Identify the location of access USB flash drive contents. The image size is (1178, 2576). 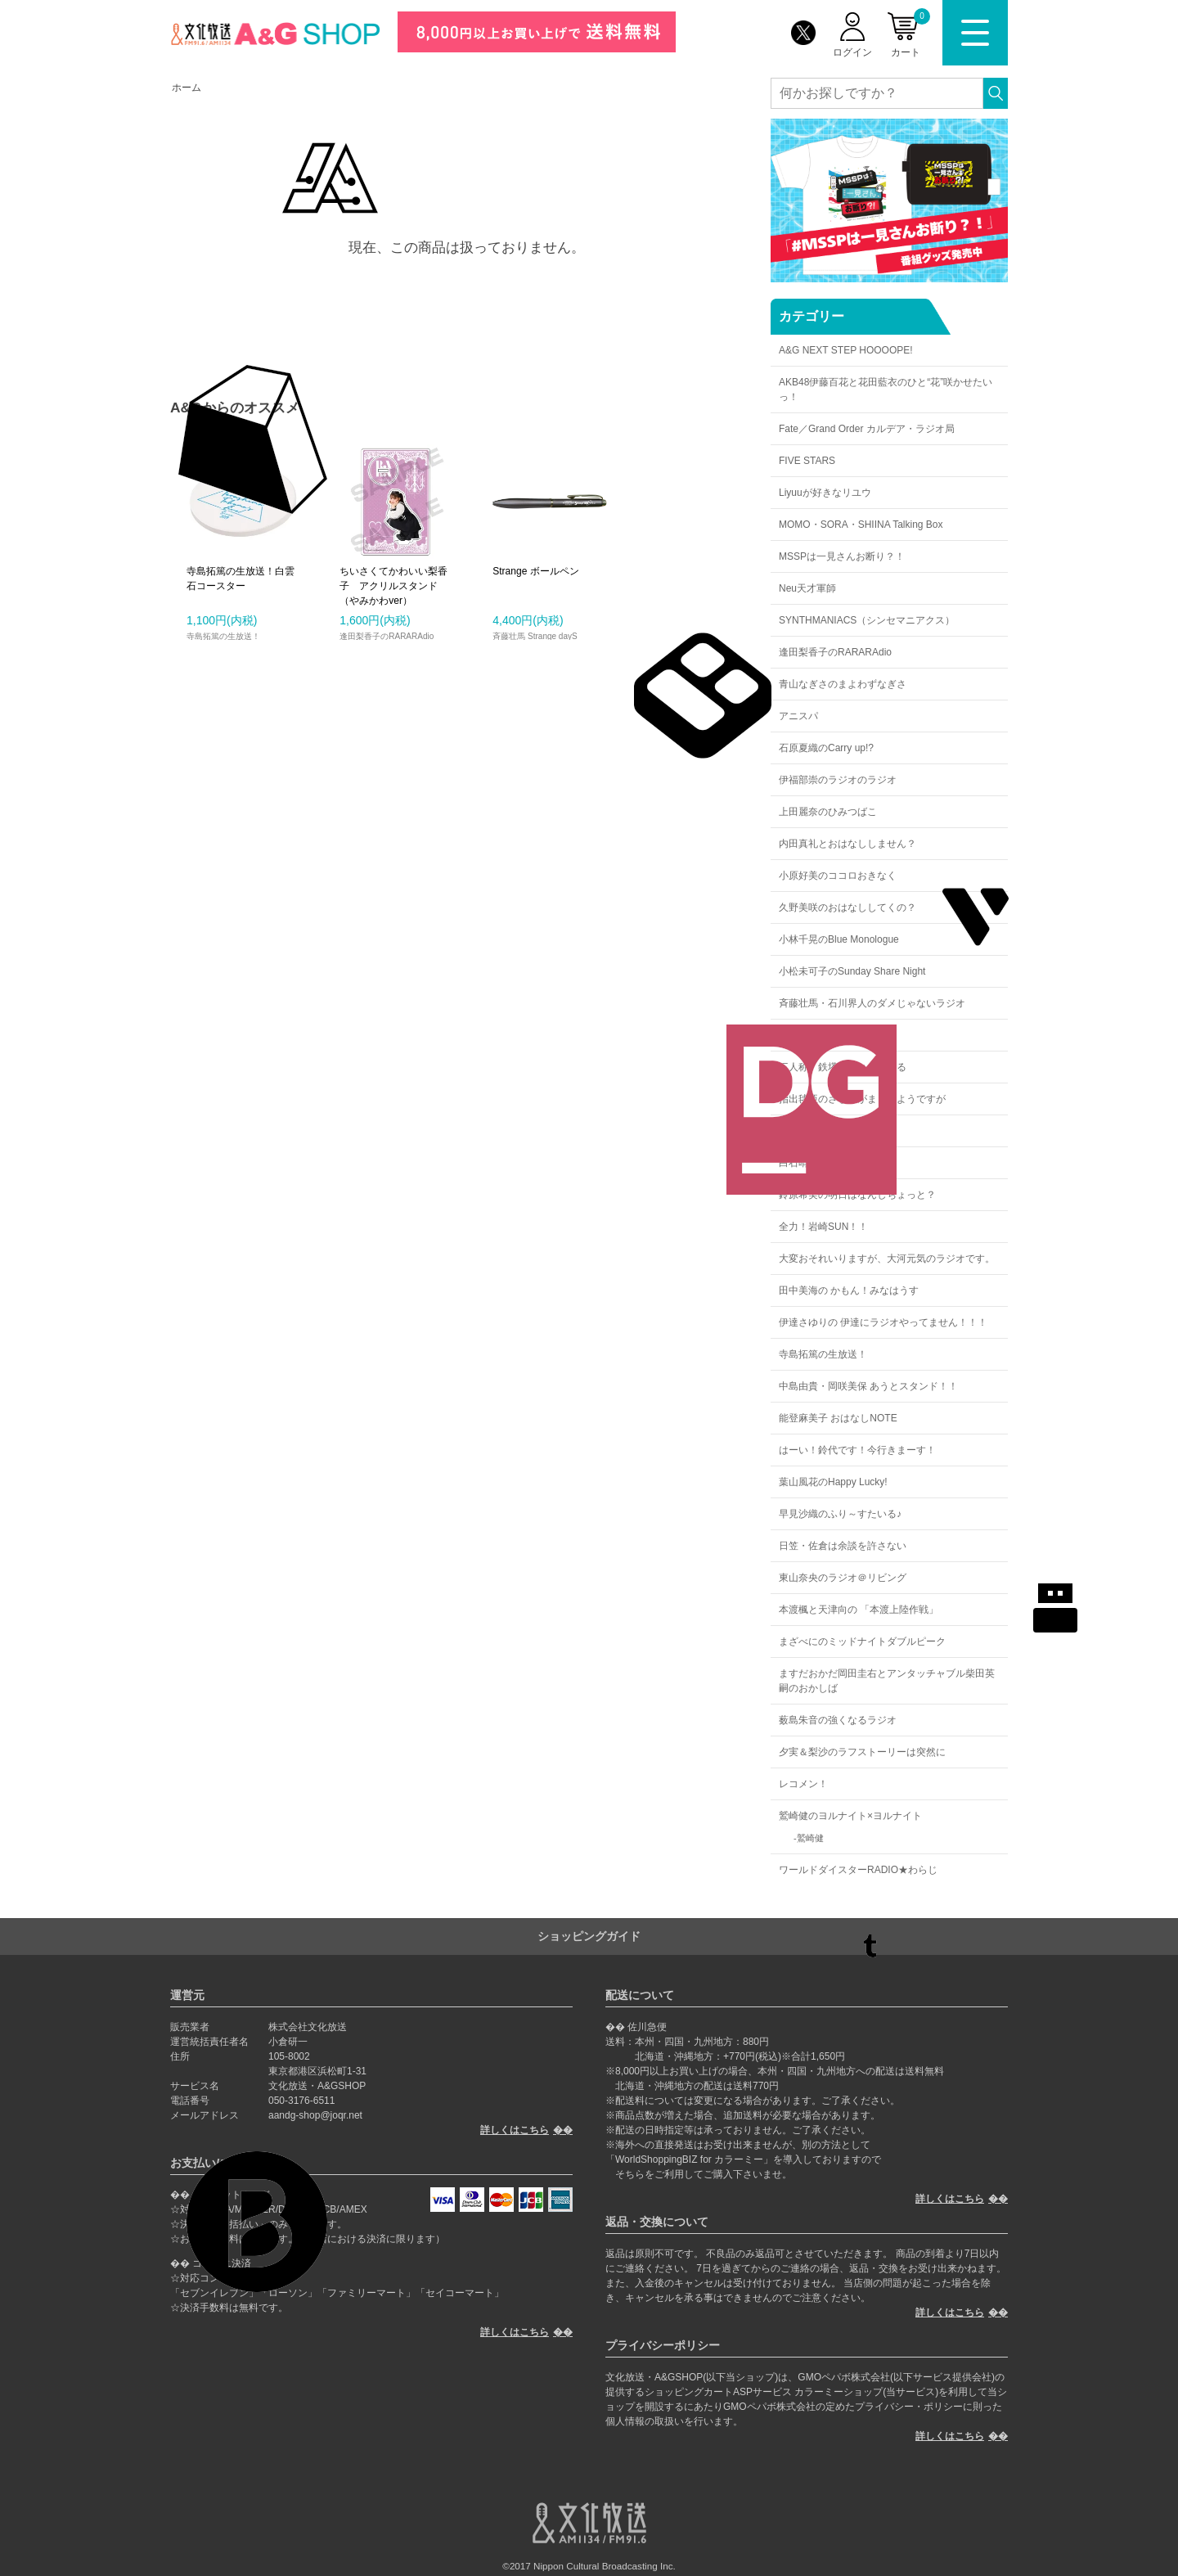
(1055, 1608).